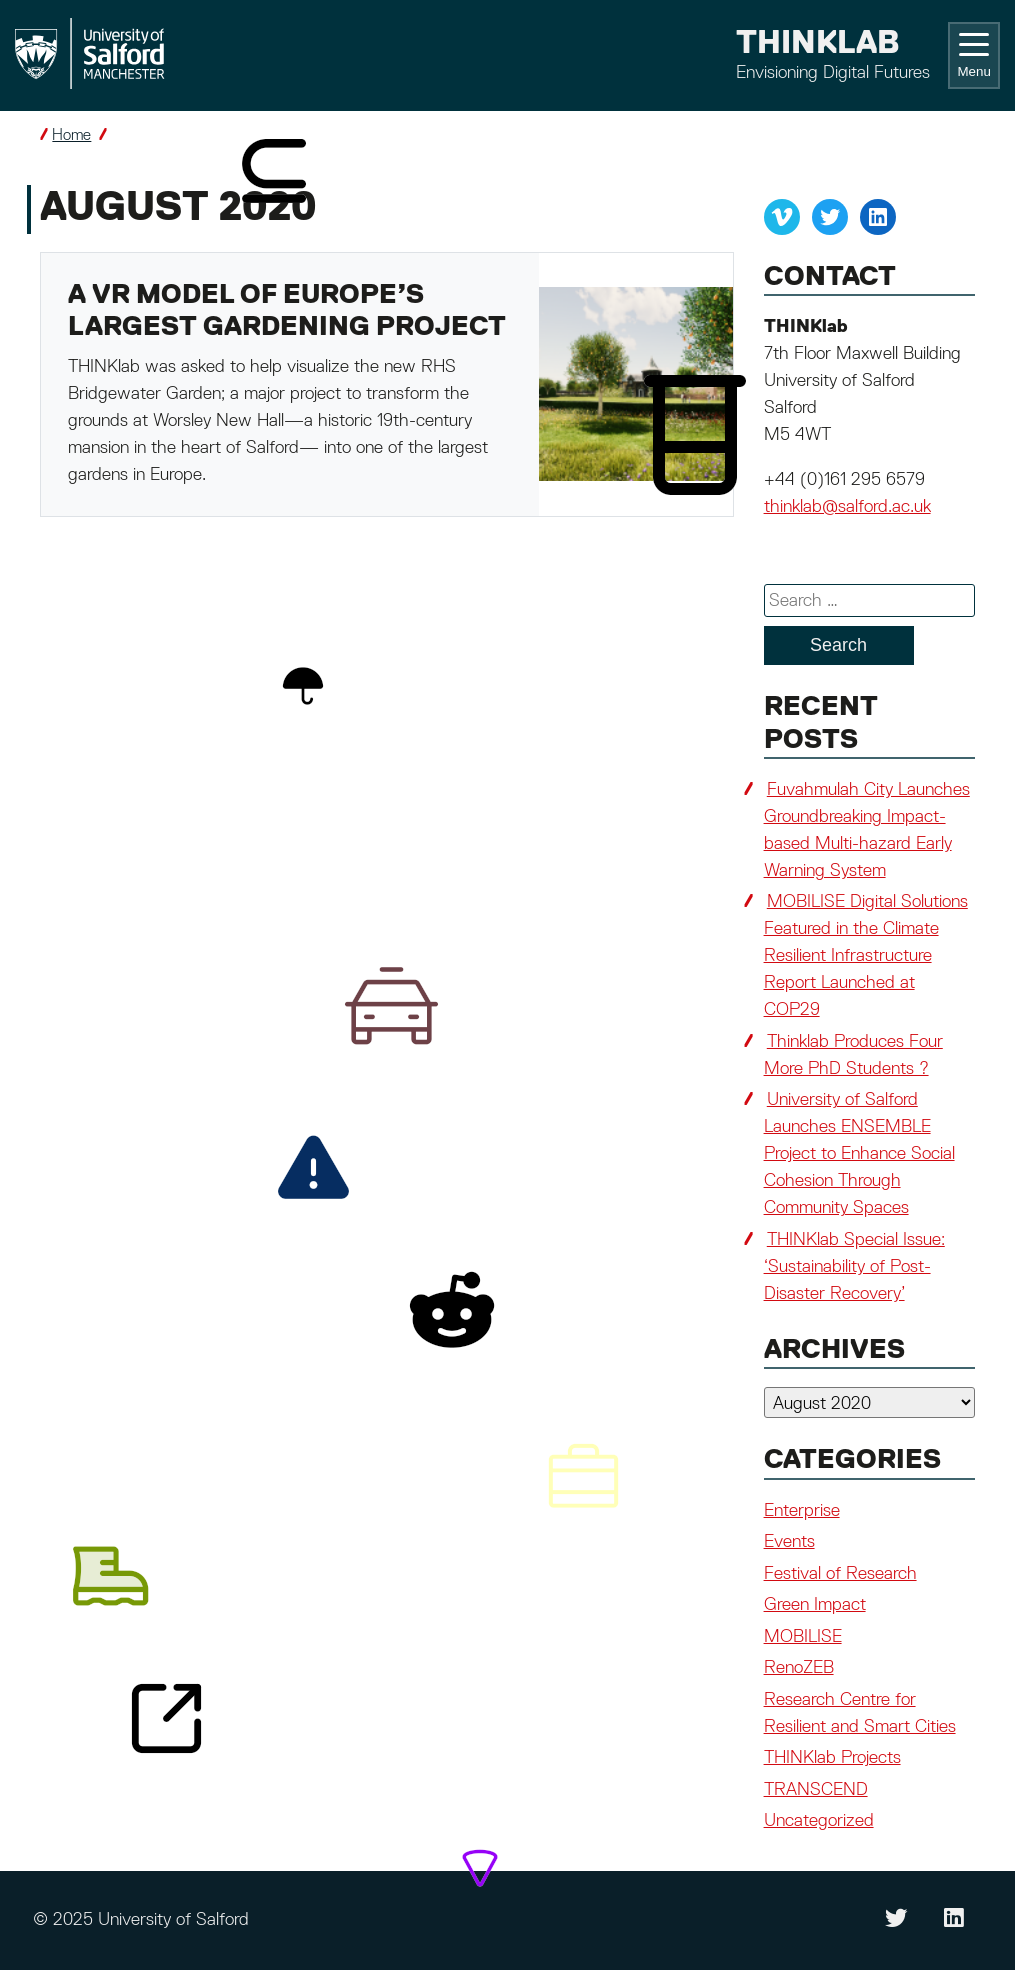 Image resolution: width=1015 pixels, height=1970 pixels. I want to click on access experimental or beta features, so click(695, 435).